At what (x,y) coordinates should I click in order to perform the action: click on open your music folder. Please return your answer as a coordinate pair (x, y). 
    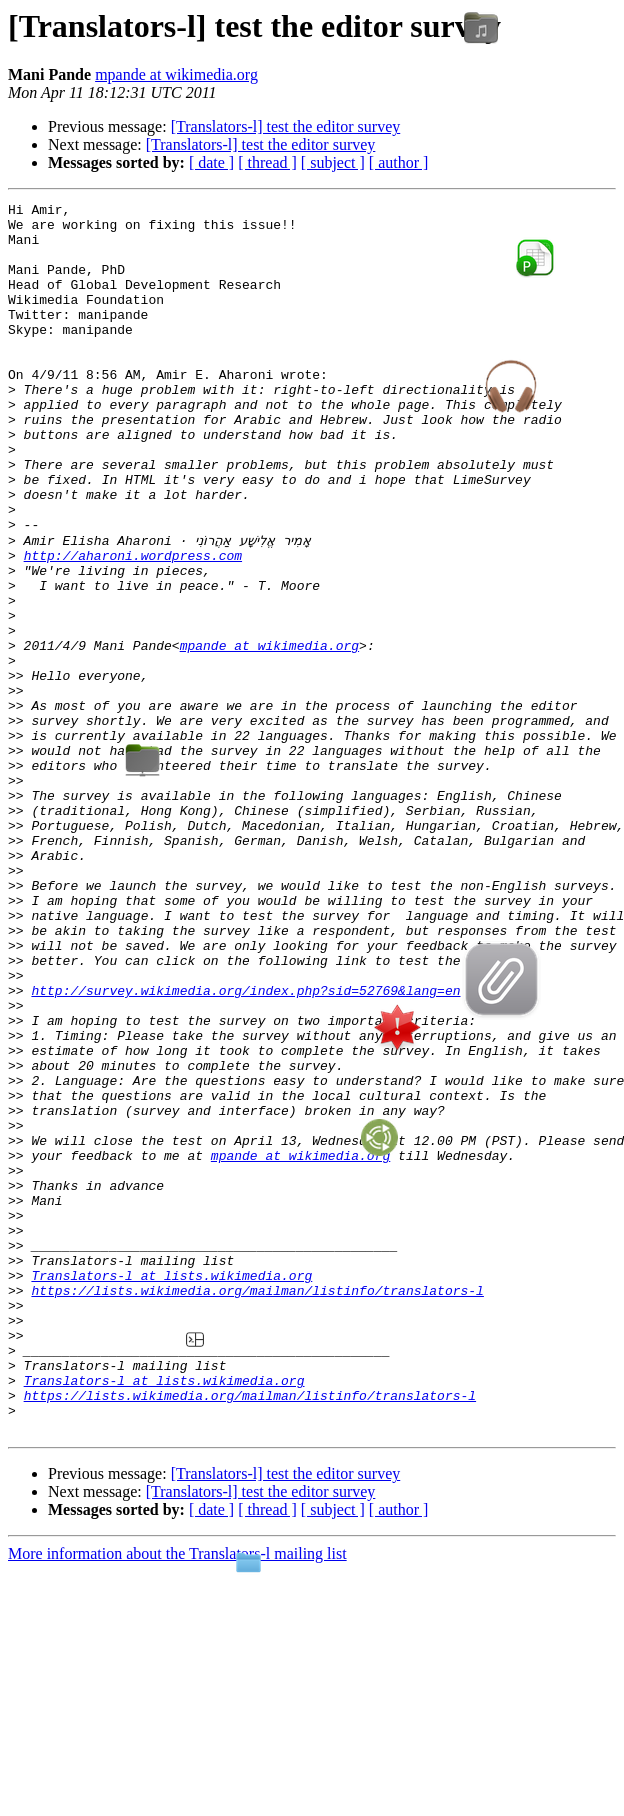
    Looking at the image, I should click on (481, 27).